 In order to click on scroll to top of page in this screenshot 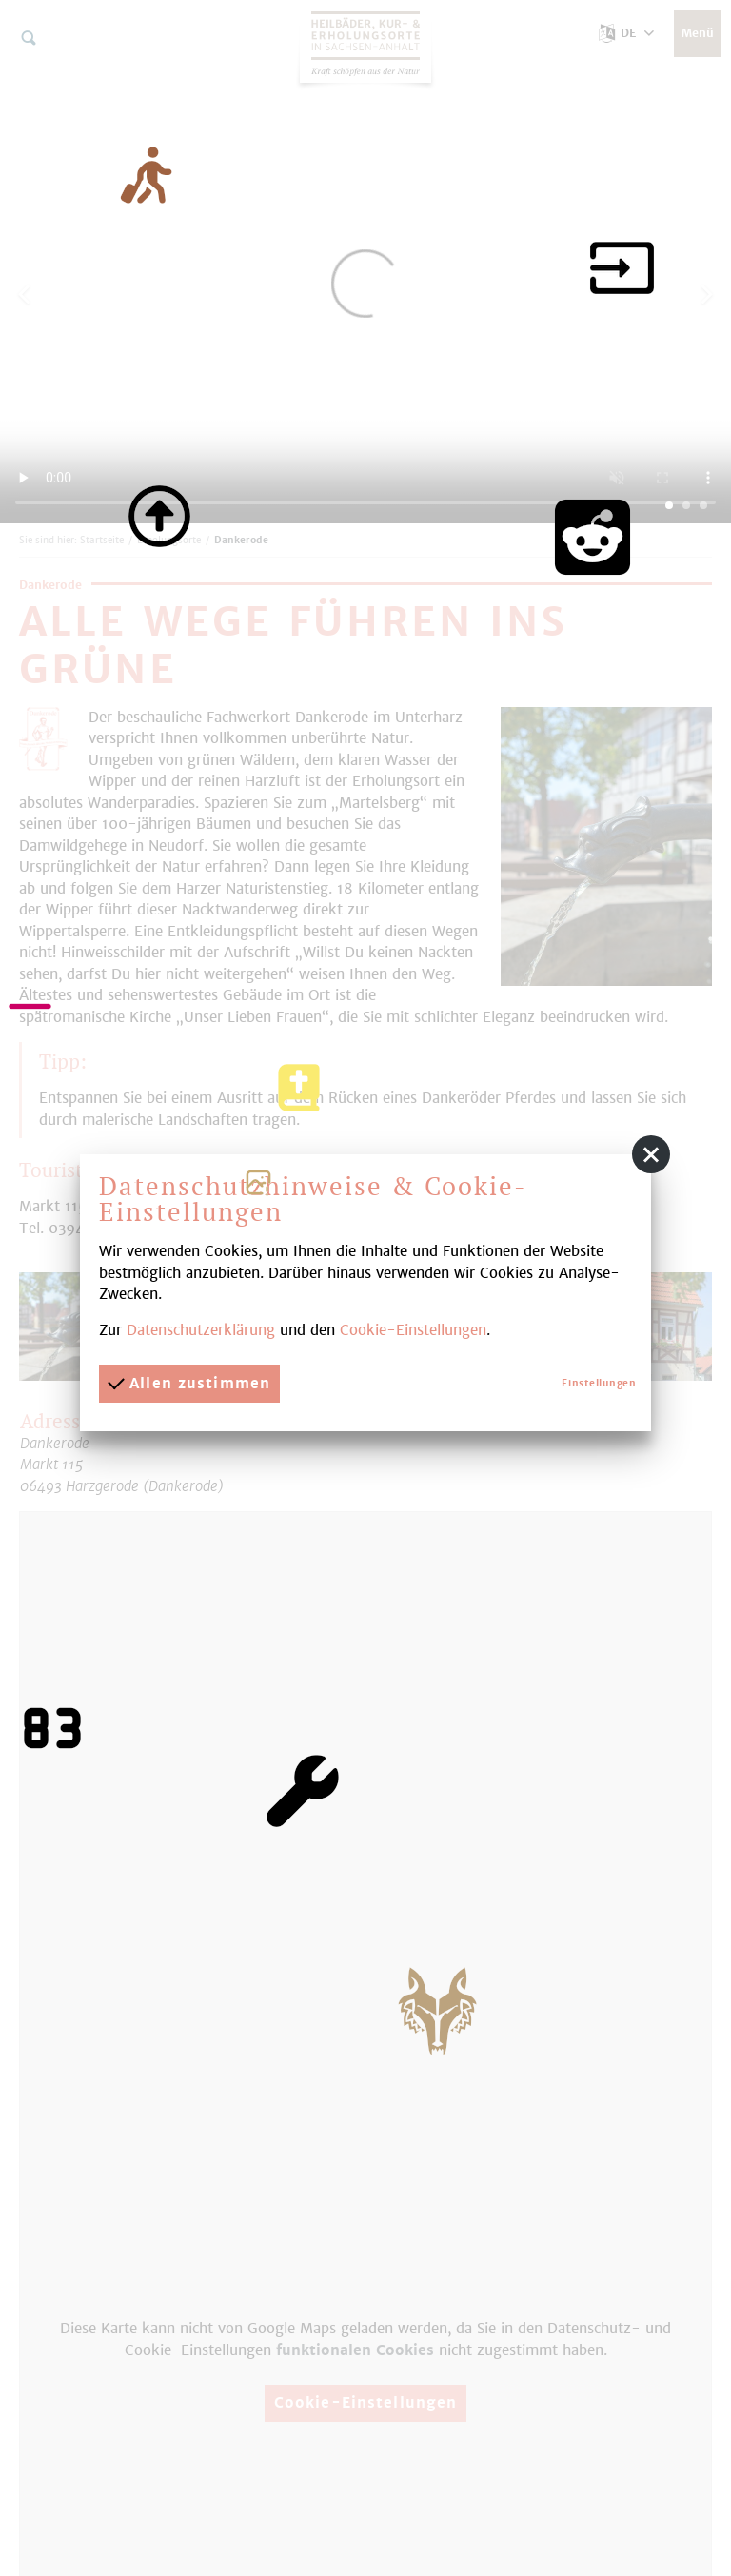, I will do `click(159, 516)`.